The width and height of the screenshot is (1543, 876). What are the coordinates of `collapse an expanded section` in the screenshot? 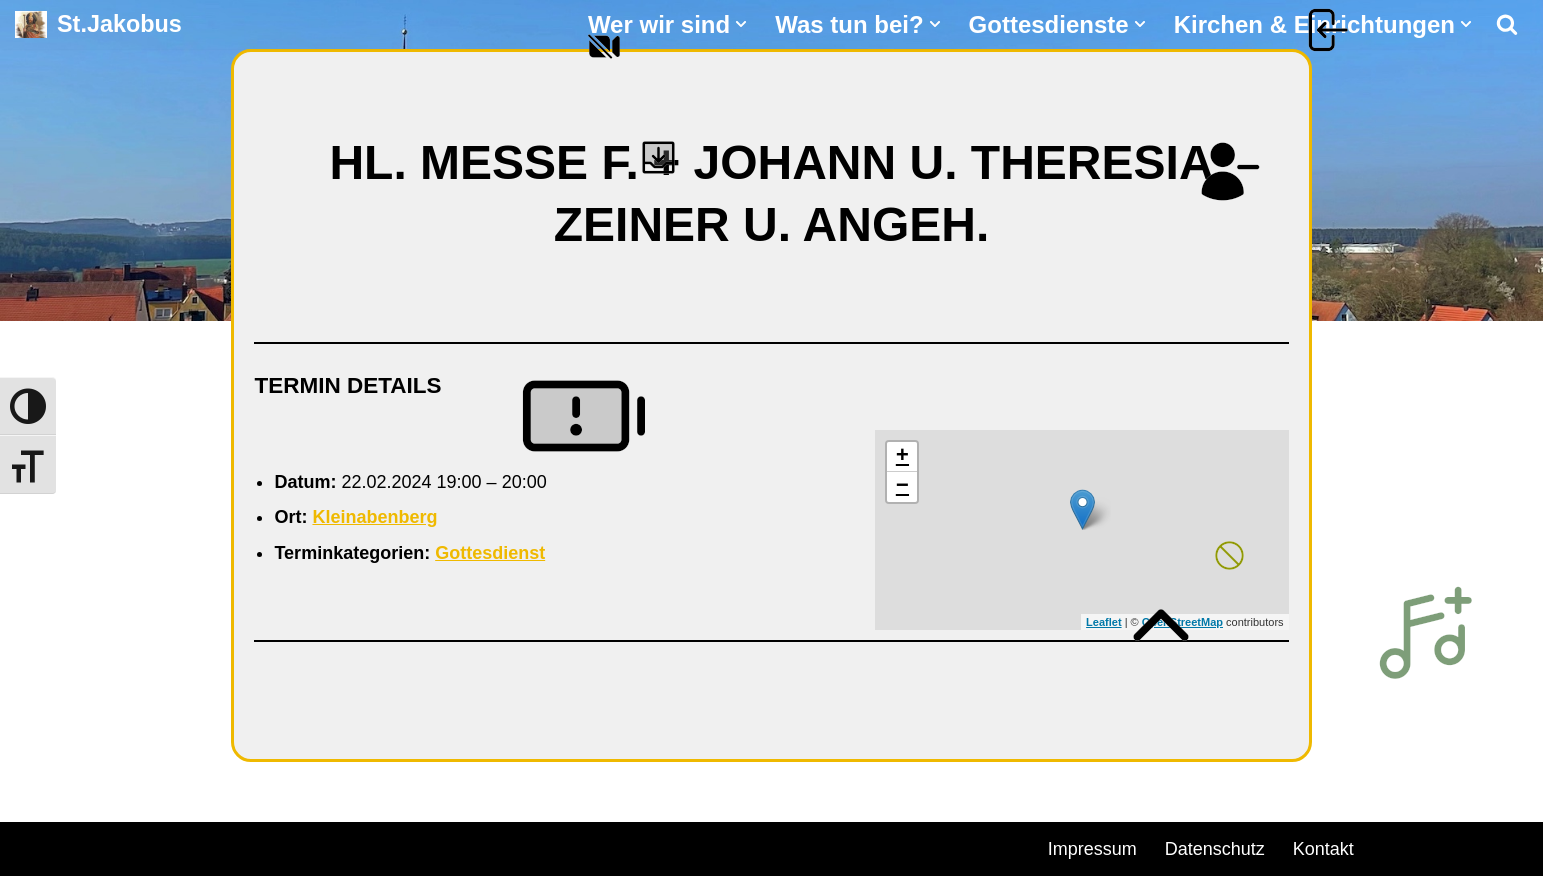 It's located at (1161, 625).